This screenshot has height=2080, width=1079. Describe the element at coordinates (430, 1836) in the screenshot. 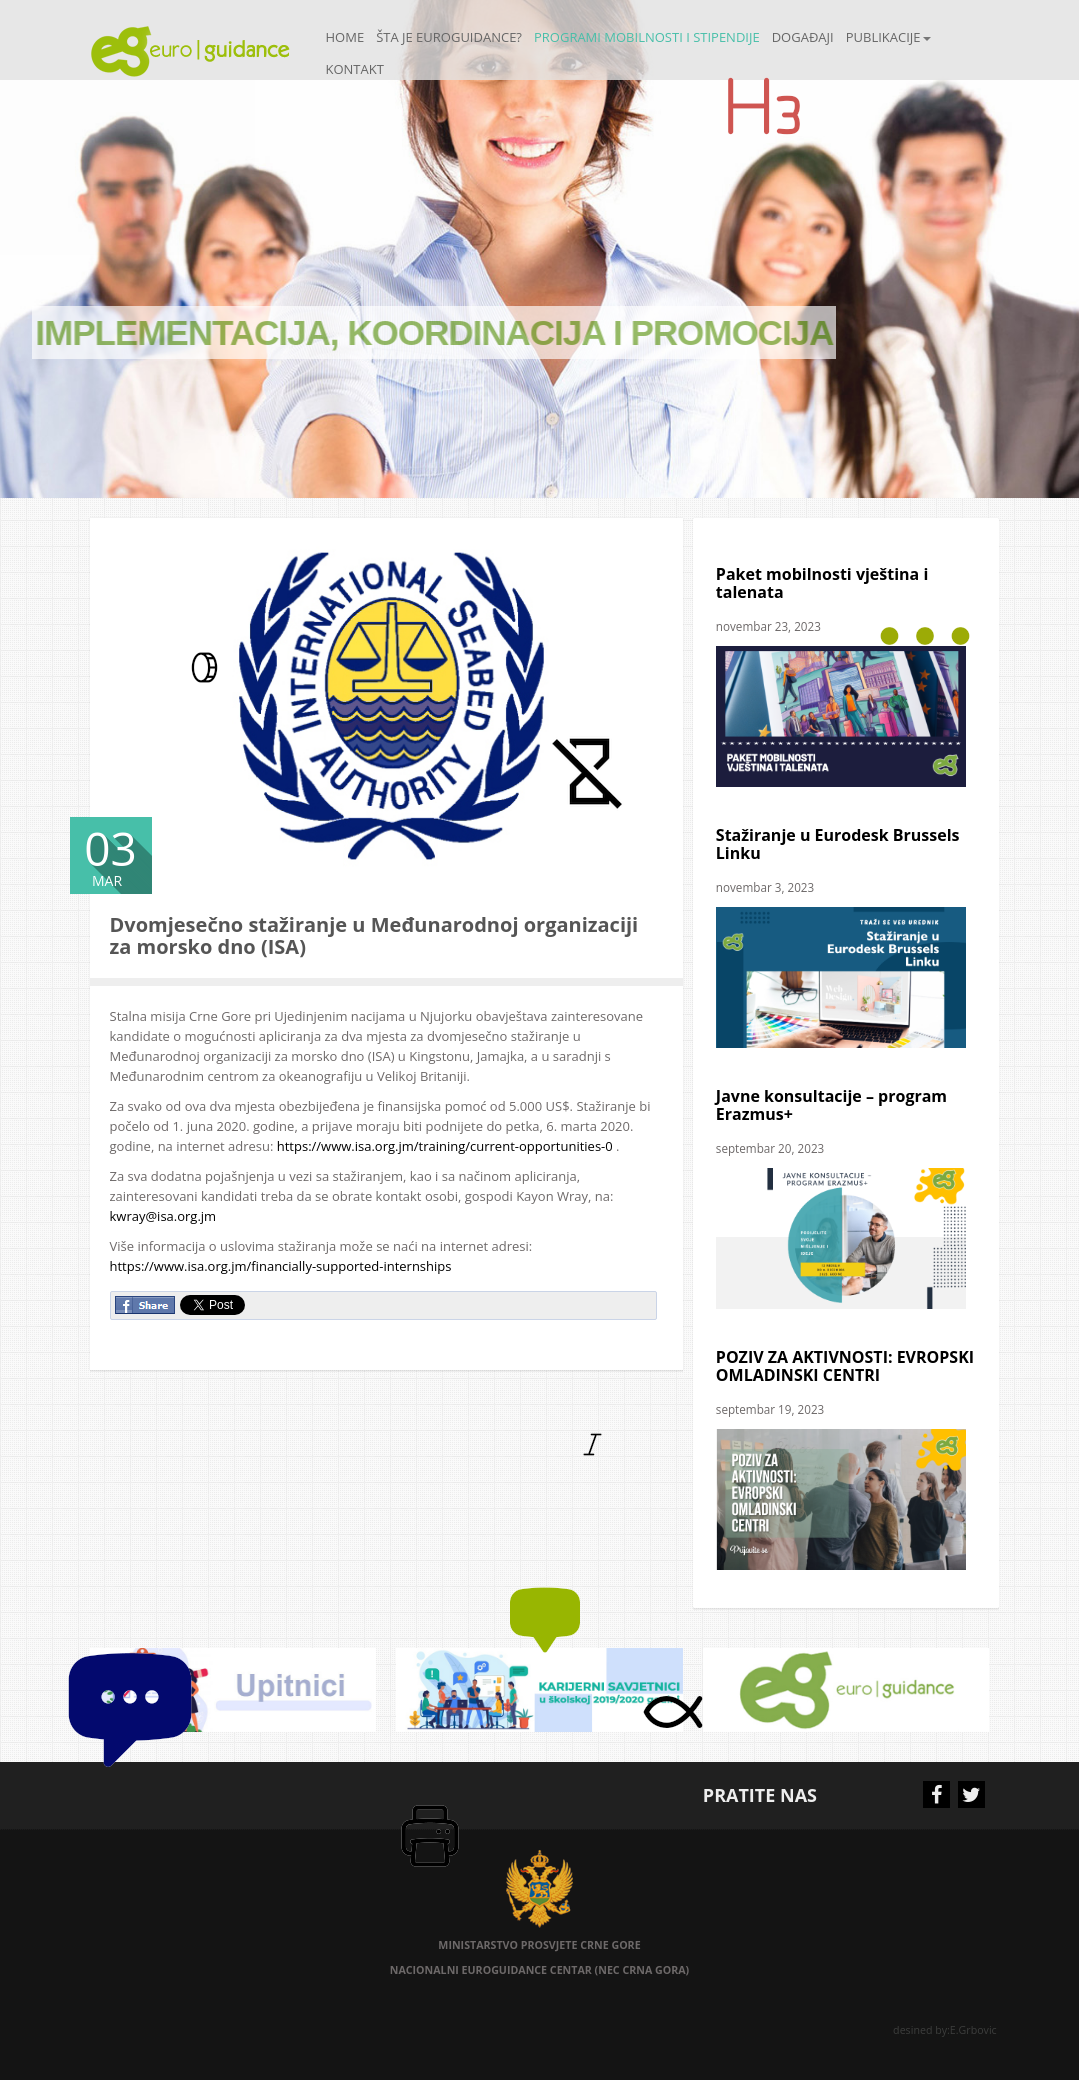

I see `print the current document` at that location.